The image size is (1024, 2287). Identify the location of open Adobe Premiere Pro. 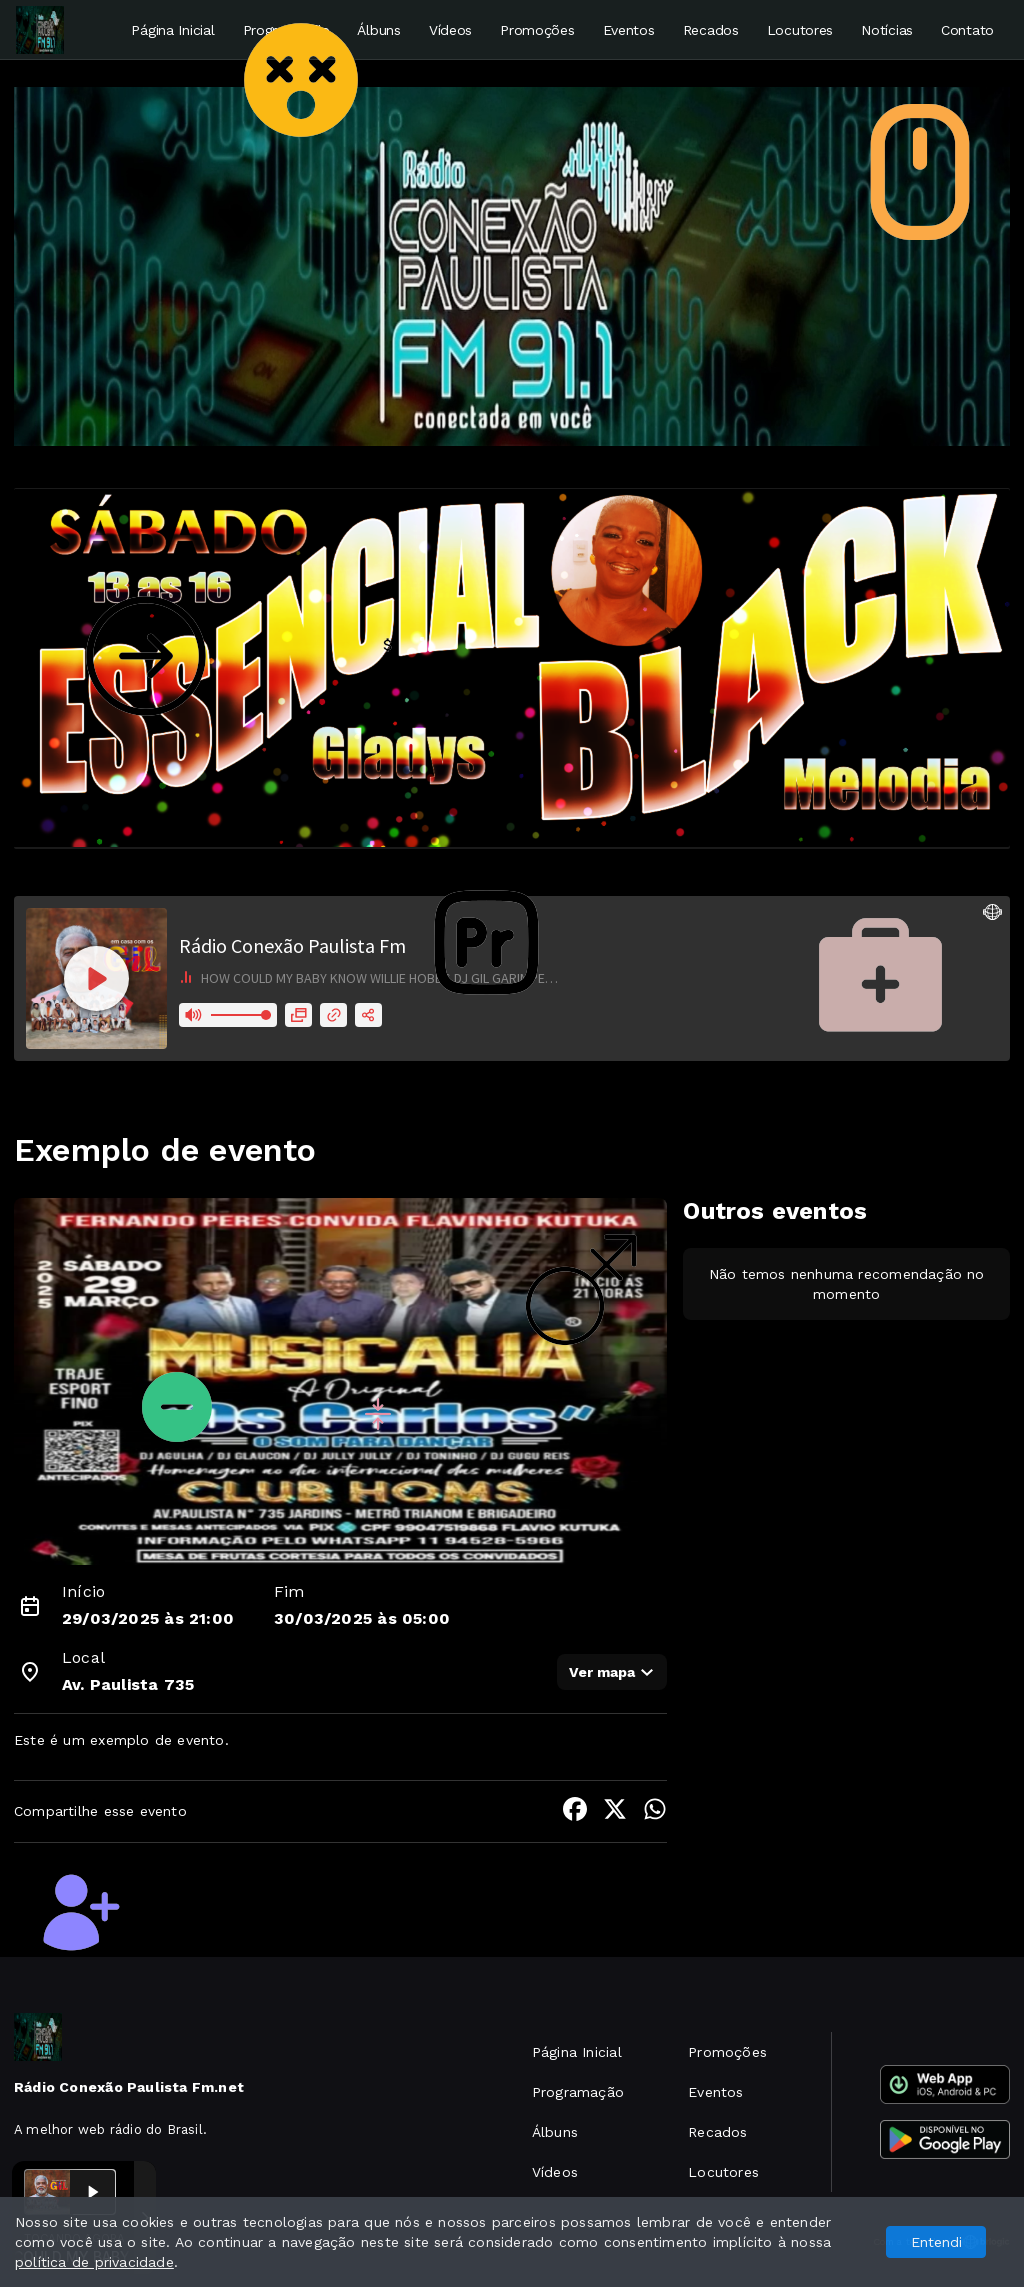
(486, 942).